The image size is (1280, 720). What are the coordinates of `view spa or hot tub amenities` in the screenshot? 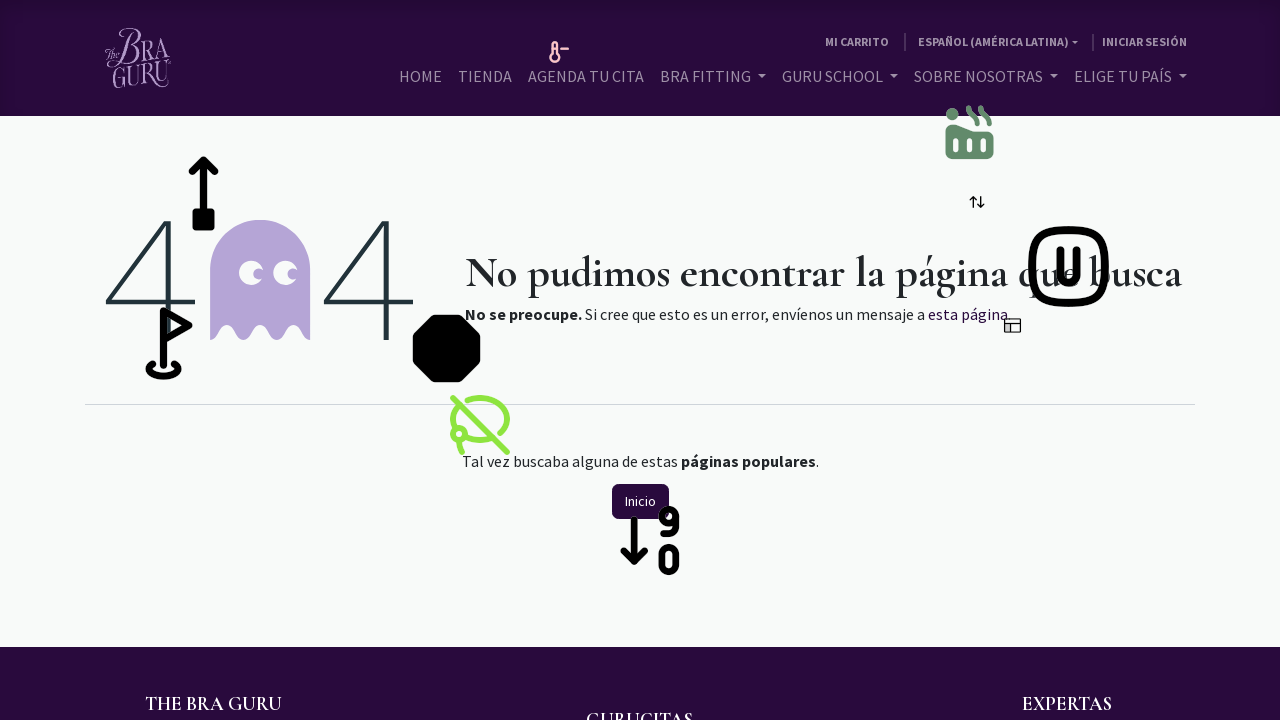 It's located at (969, 131).